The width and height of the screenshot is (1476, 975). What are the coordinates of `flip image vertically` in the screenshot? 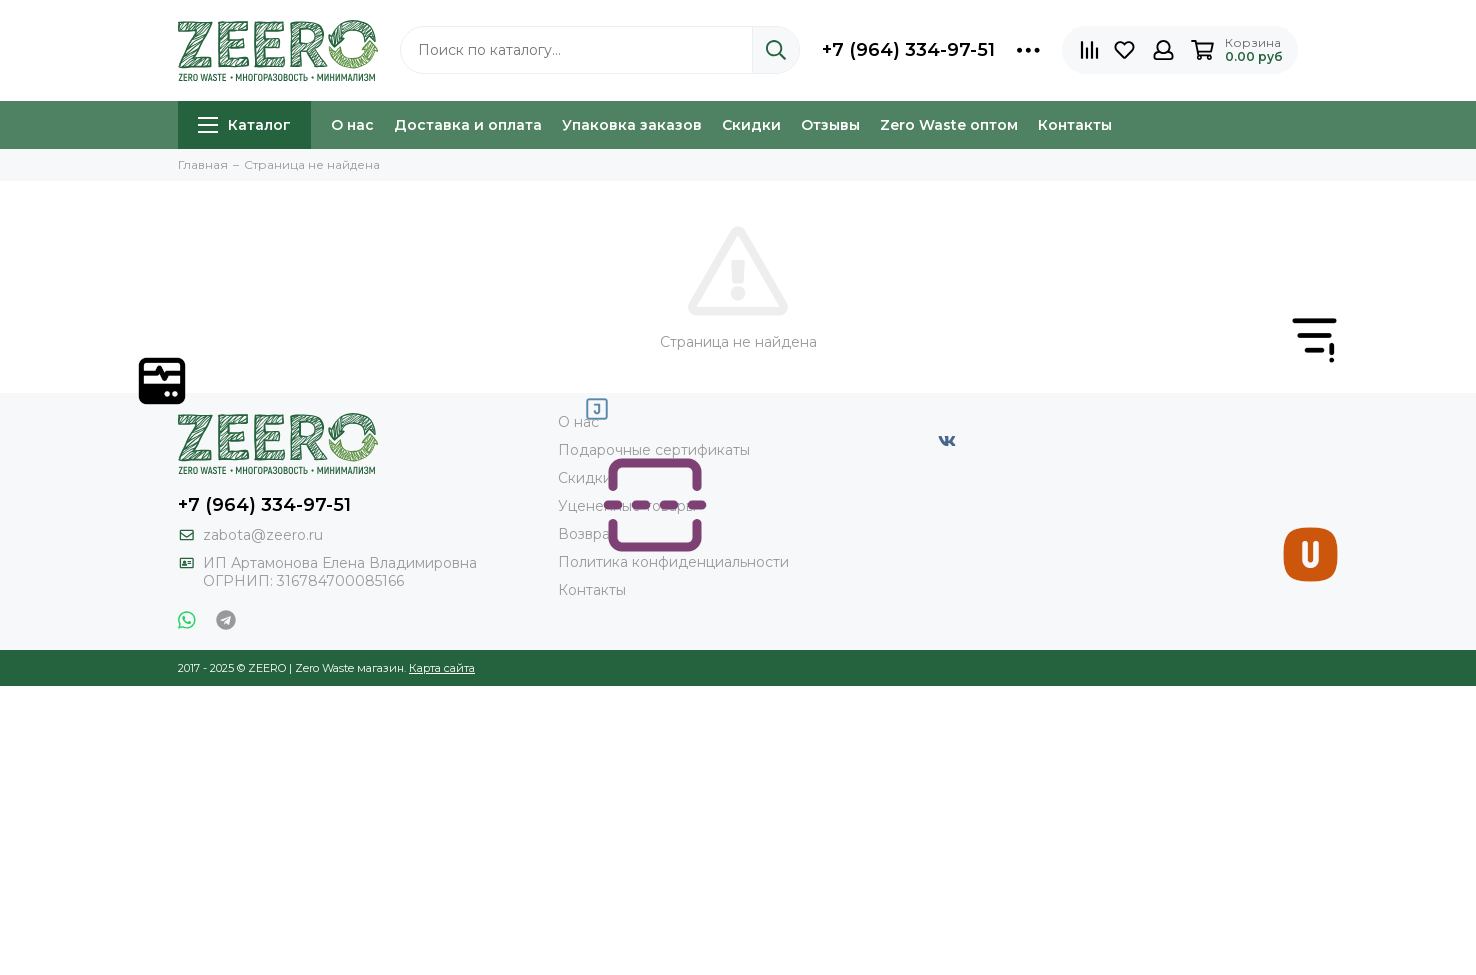 It's located at (655, 505).